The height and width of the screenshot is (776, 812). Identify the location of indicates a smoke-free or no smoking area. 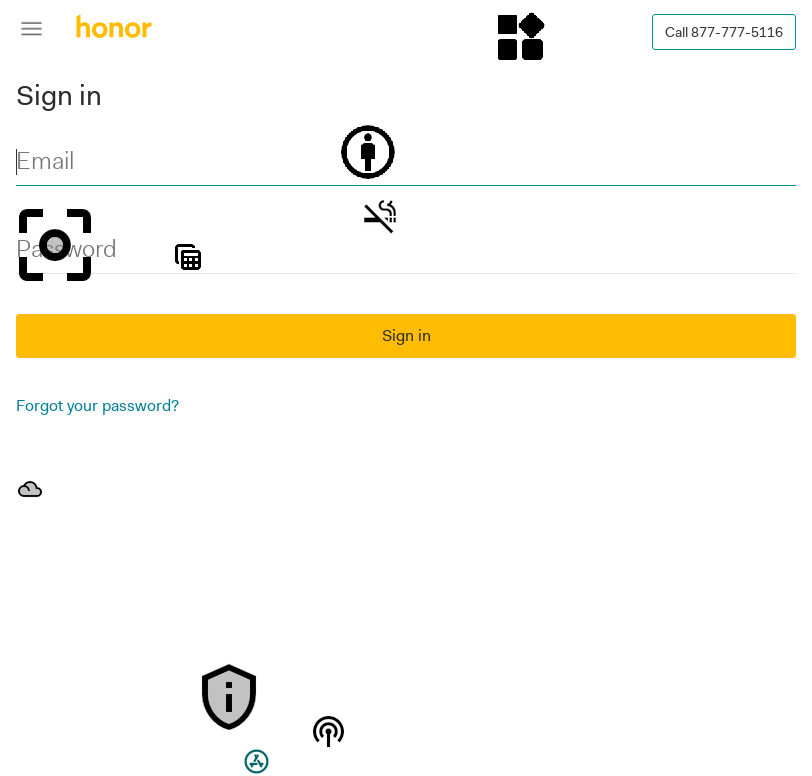
(380, 216).